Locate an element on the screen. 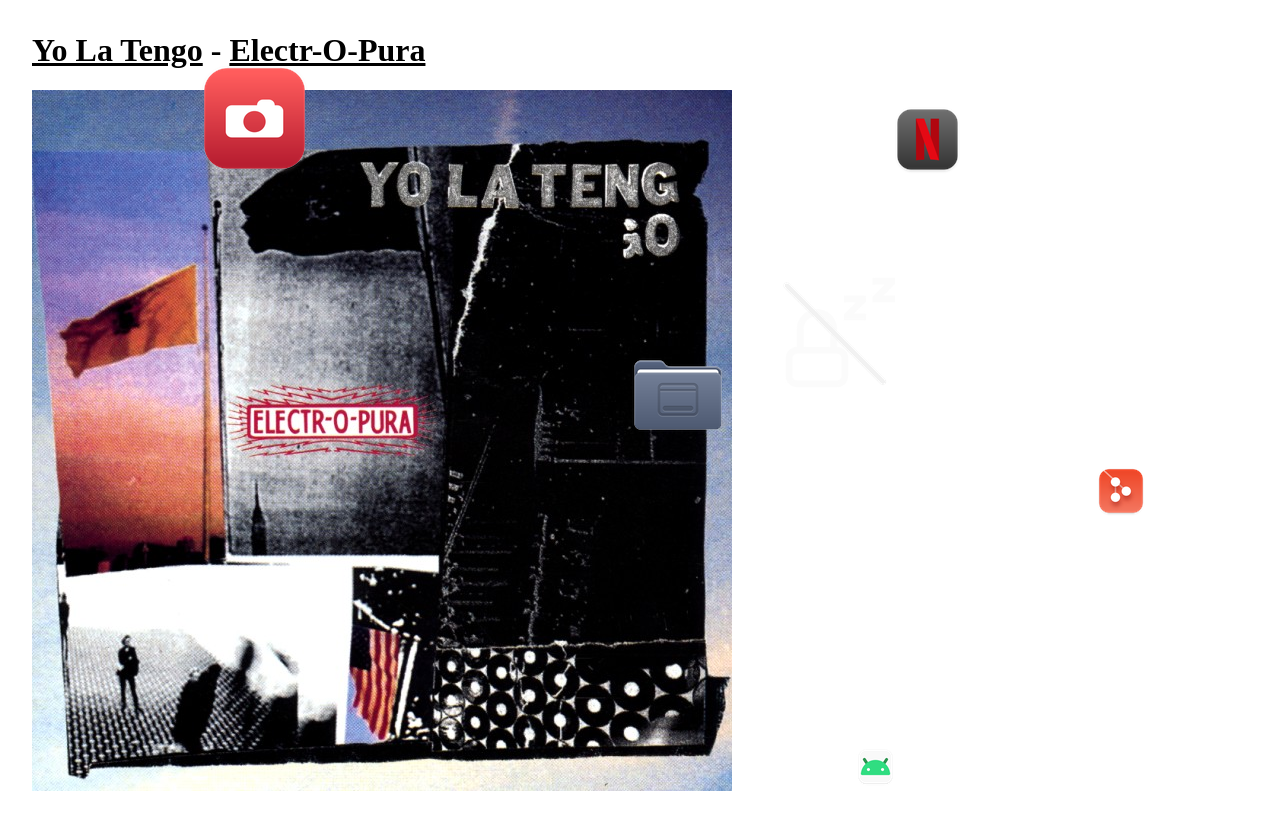 Image resolution: width=1280 pixels, height=823 pixels. open git version control application is located at coordinates (1121, 491).